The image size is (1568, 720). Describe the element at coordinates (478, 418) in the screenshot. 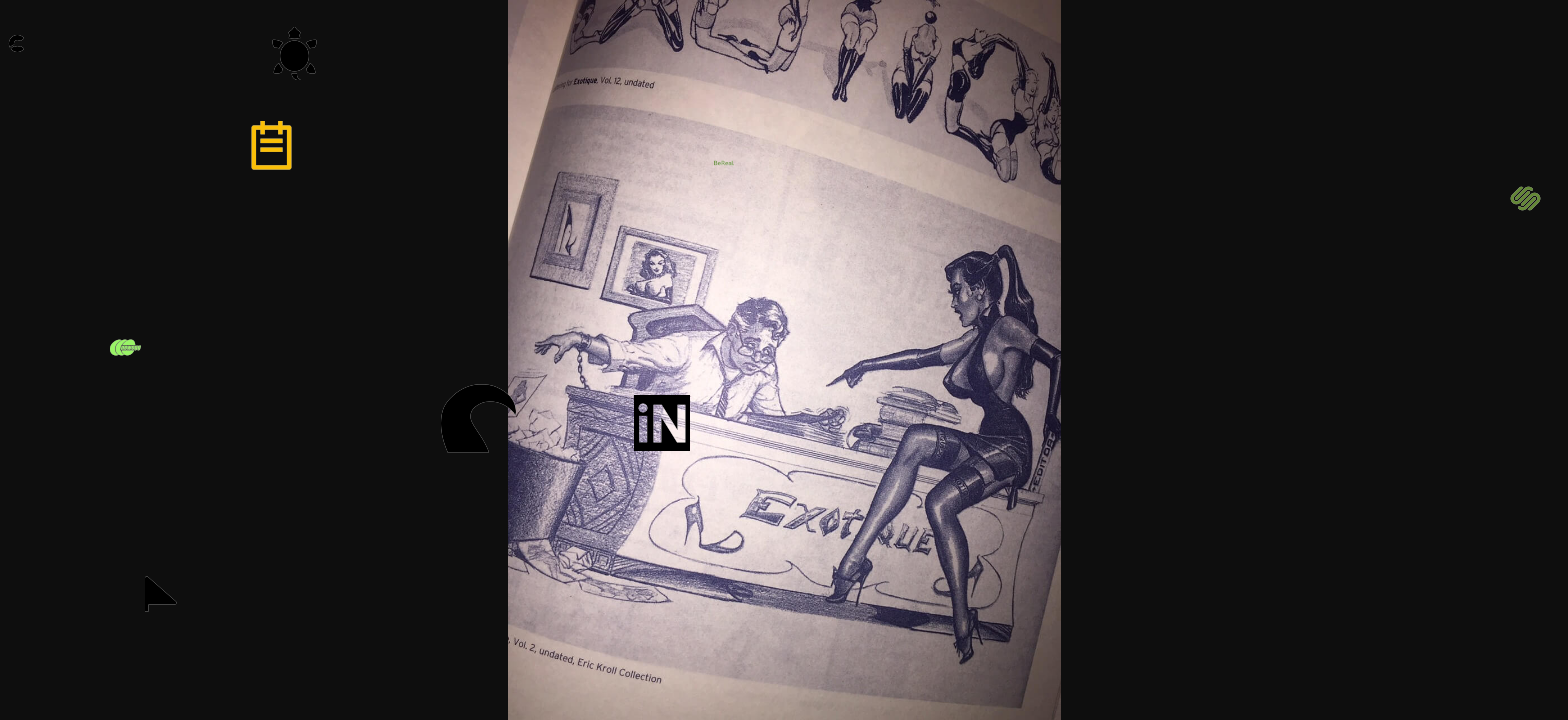

I see `open OctoPrint 3D printer management interface` at that location.